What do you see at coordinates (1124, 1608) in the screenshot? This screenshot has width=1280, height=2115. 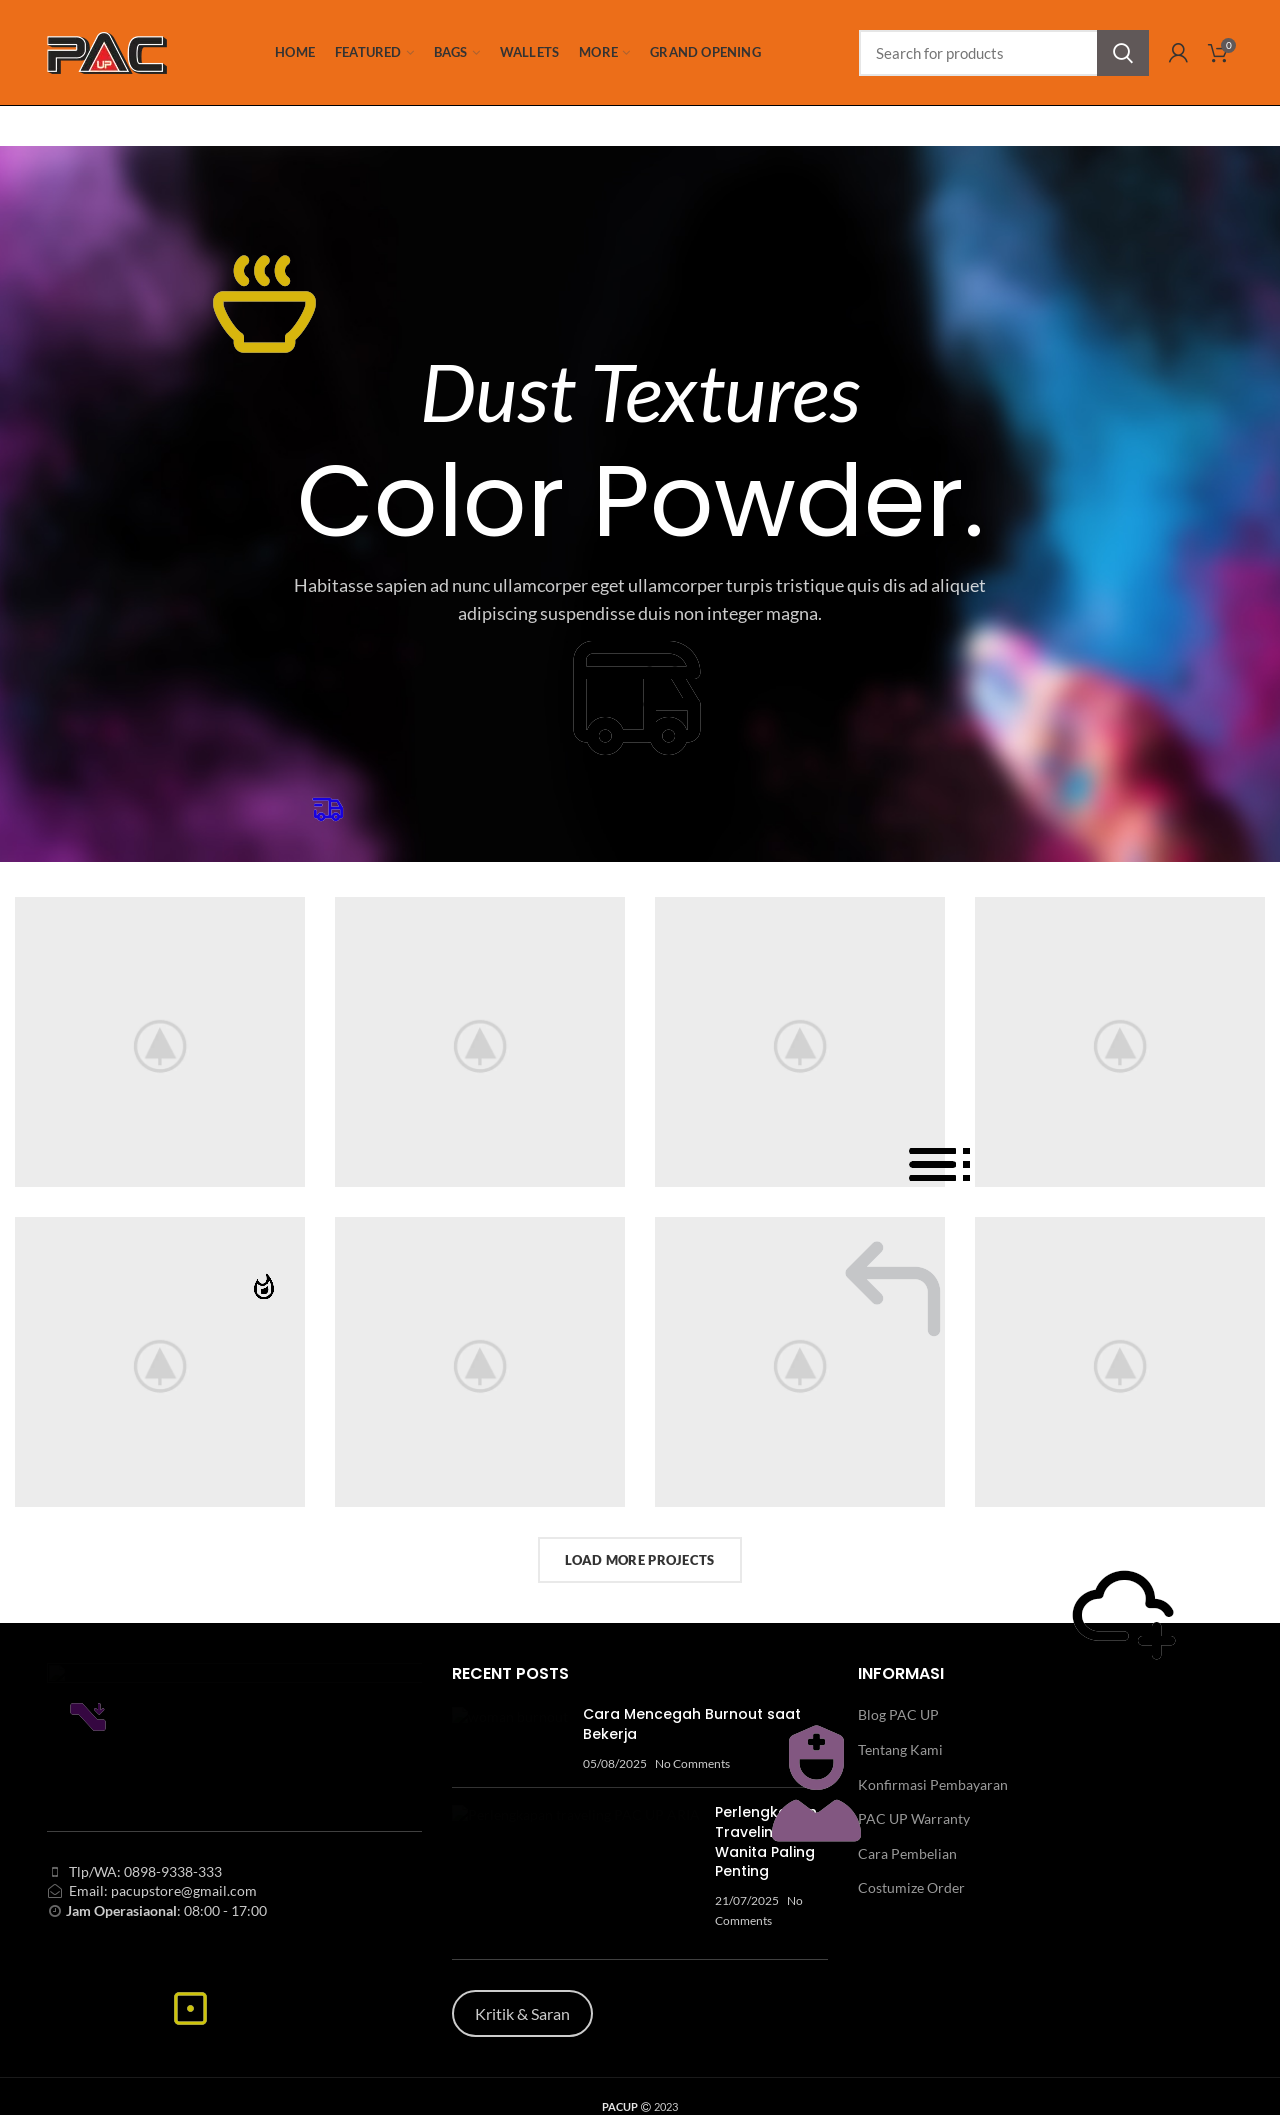 I see `upload a new file to cloud storage` at bounding box center [1124, 1608].